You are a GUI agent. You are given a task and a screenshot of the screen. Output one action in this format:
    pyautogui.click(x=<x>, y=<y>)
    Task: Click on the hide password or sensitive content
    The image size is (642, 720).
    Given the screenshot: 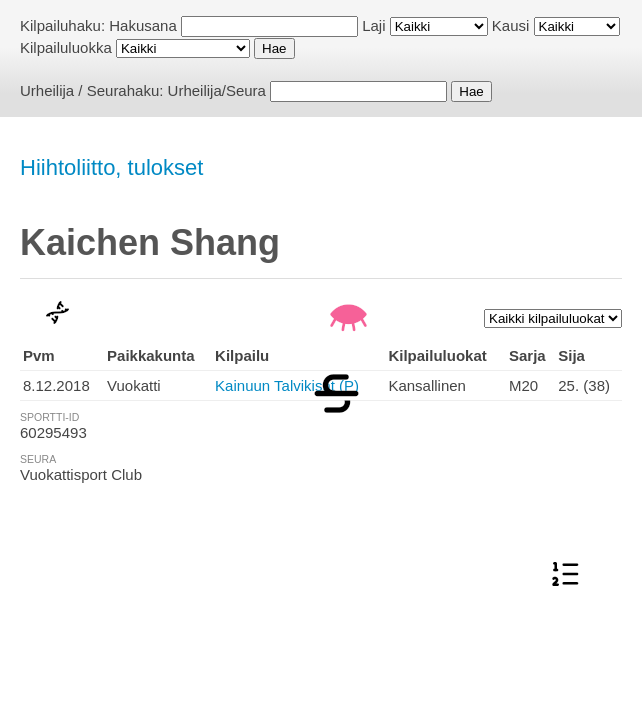 What is the action you would take?
    pyautogui.click(x=348, y=318)
    